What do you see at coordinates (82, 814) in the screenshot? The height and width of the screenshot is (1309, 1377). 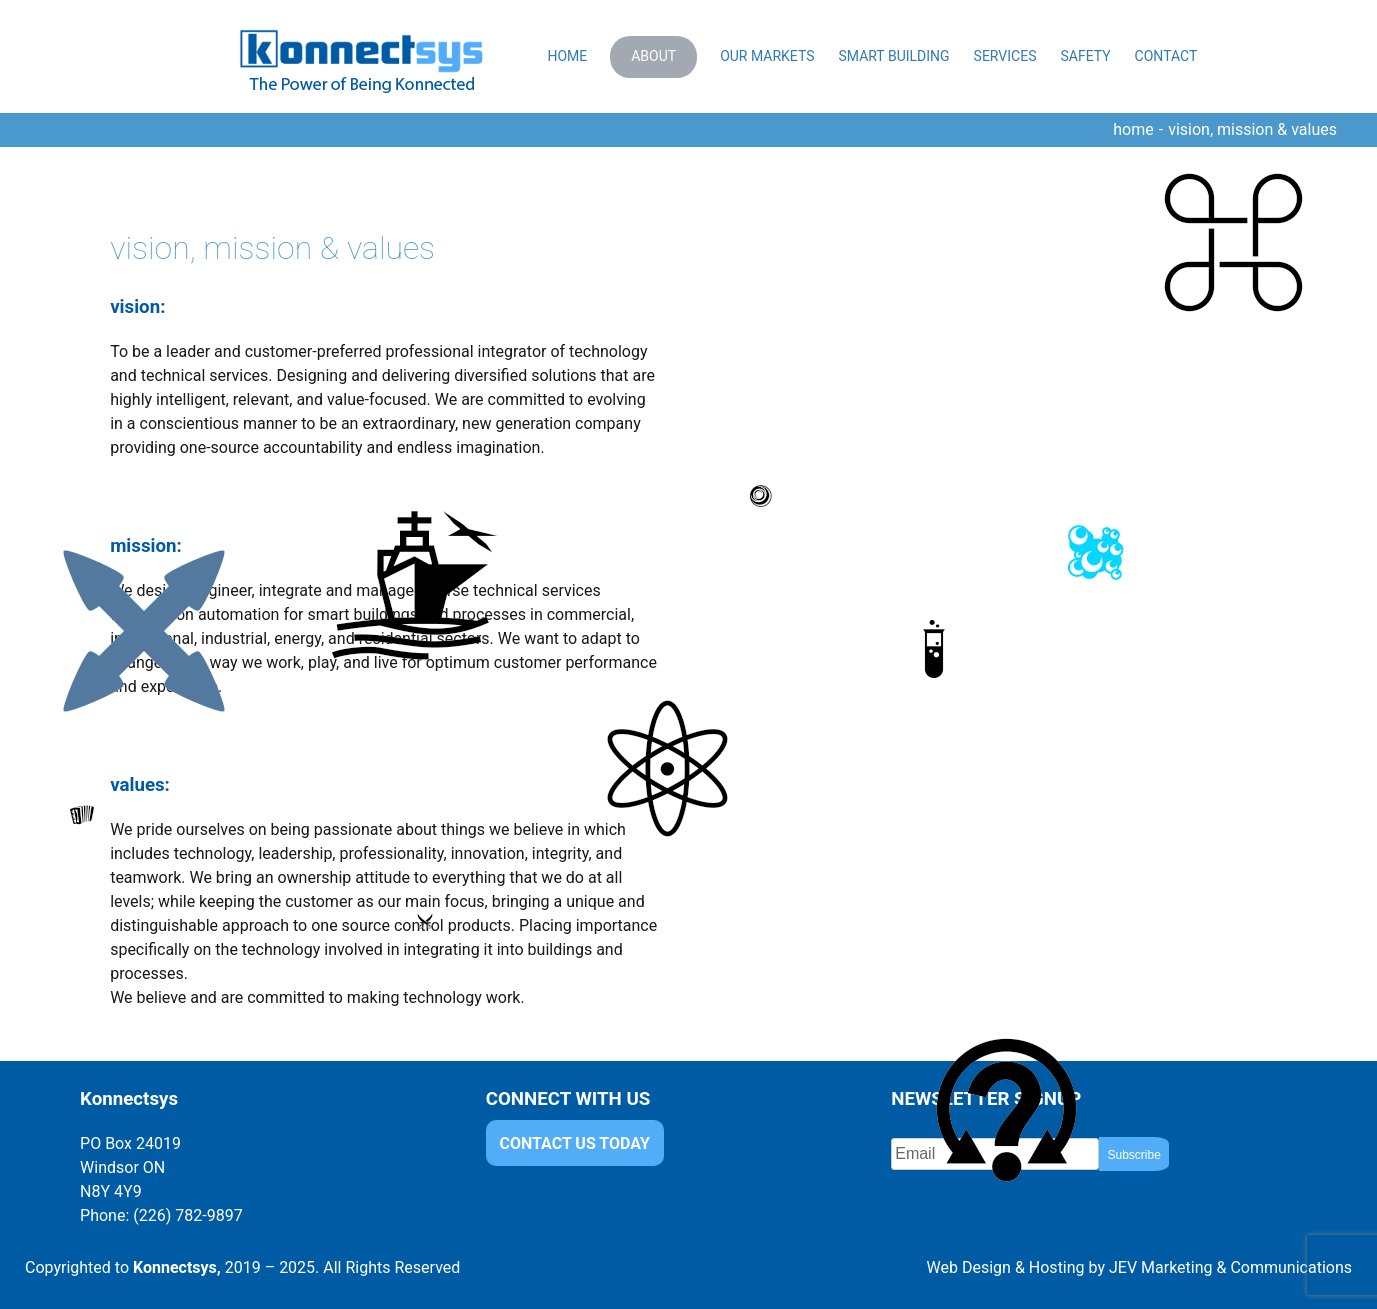 I see `select accordion instrument` at bounding box center [82, 814].